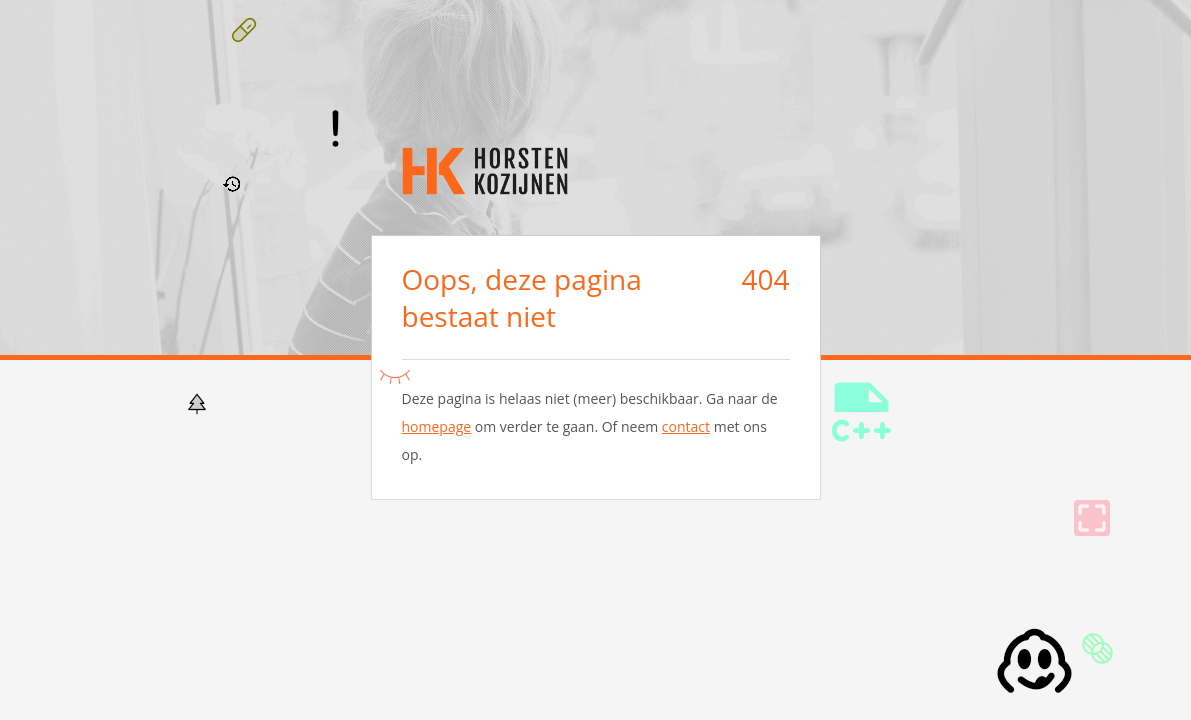 Image resolution: width=1191 pixels, height=720 pixels. Describe the element at coordinates (232, 184) in the screenshot. I see `view browsing or activity history` at that location.